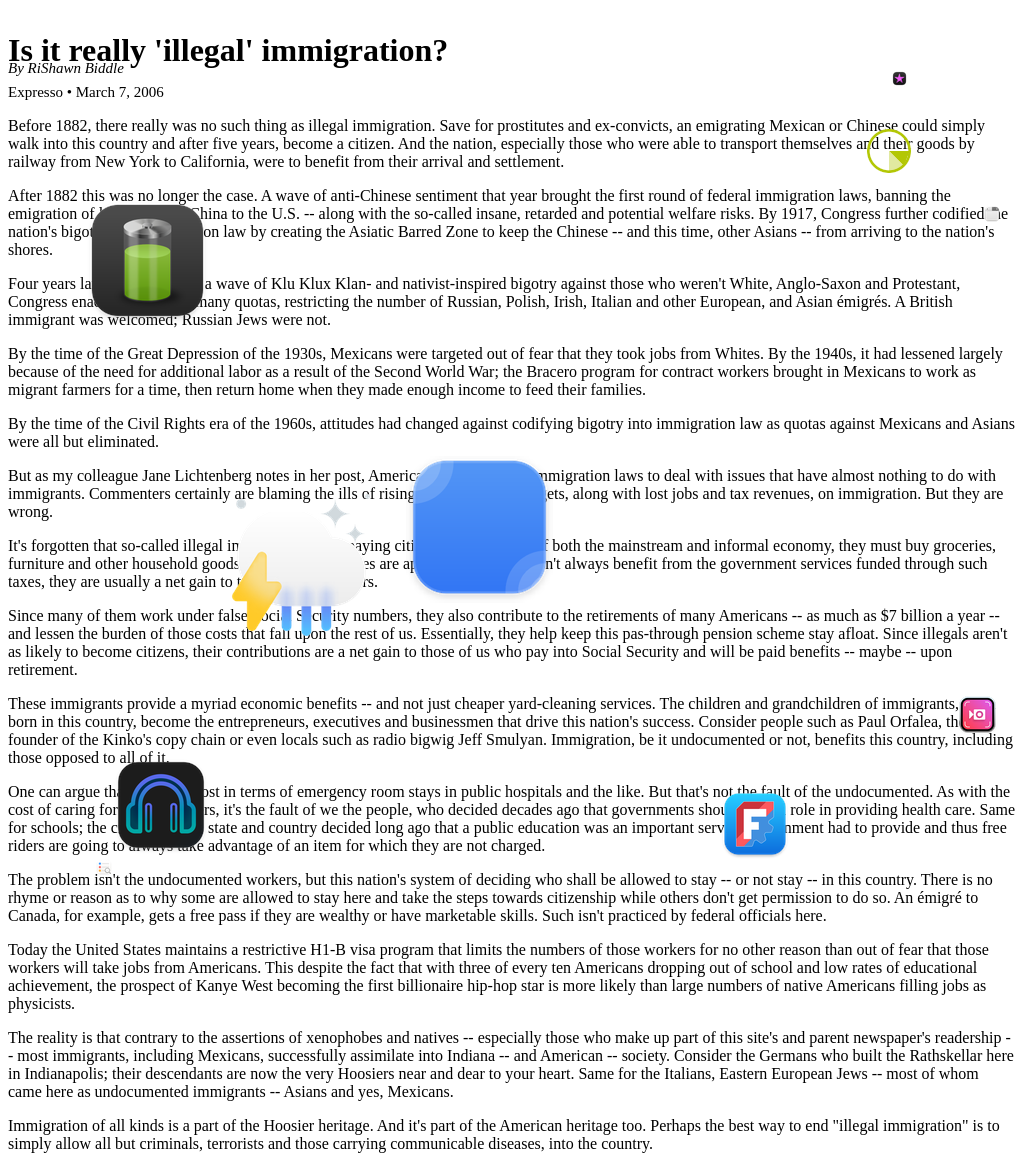  I want to click on open the log viewer application, so click(104, 867).